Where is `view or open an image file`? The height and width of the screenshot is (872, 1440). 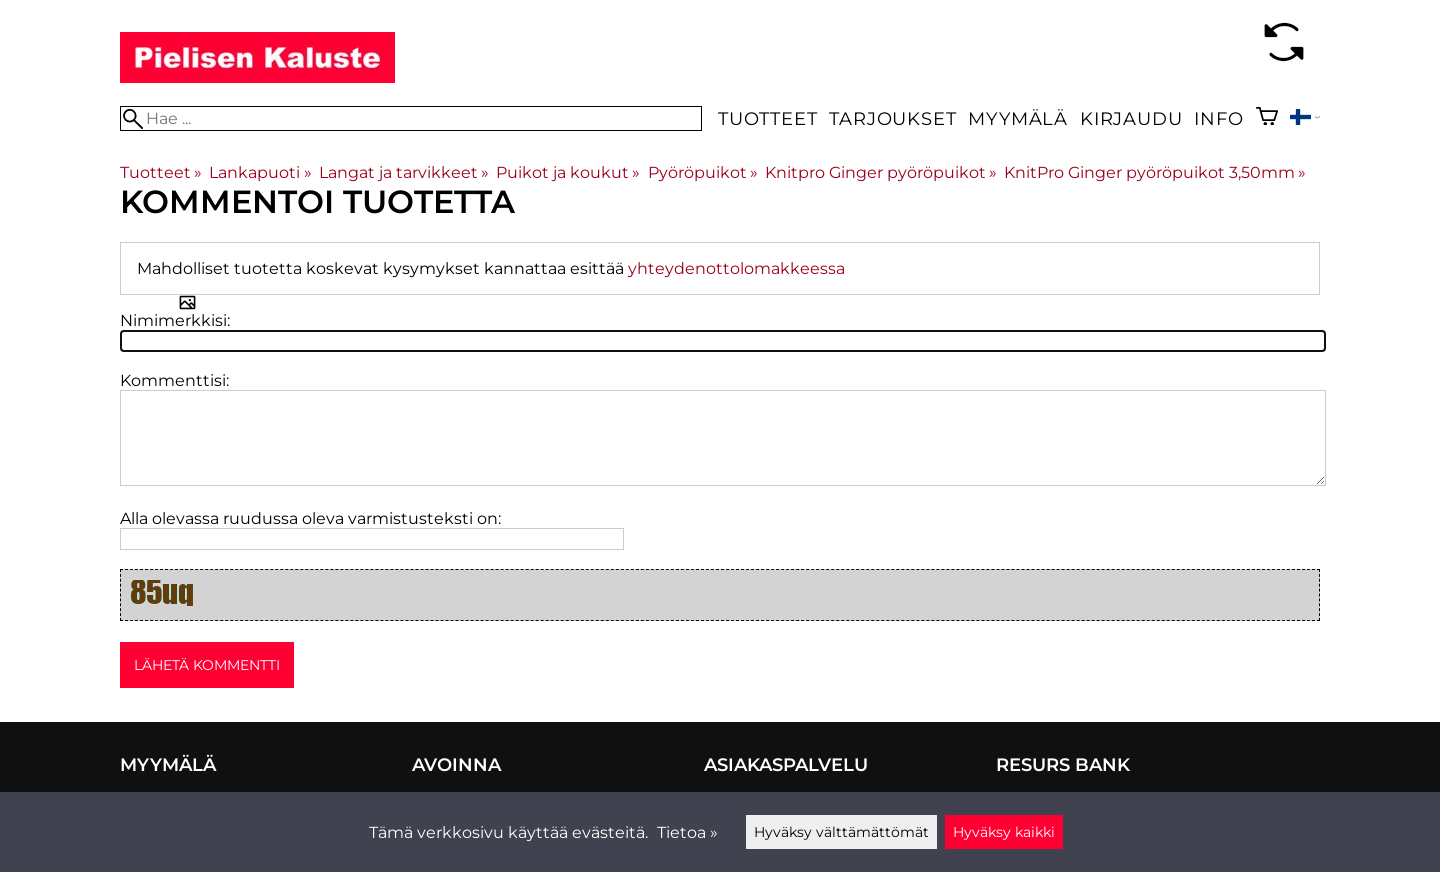 view or open an image file is located at coordinates (187, 302).